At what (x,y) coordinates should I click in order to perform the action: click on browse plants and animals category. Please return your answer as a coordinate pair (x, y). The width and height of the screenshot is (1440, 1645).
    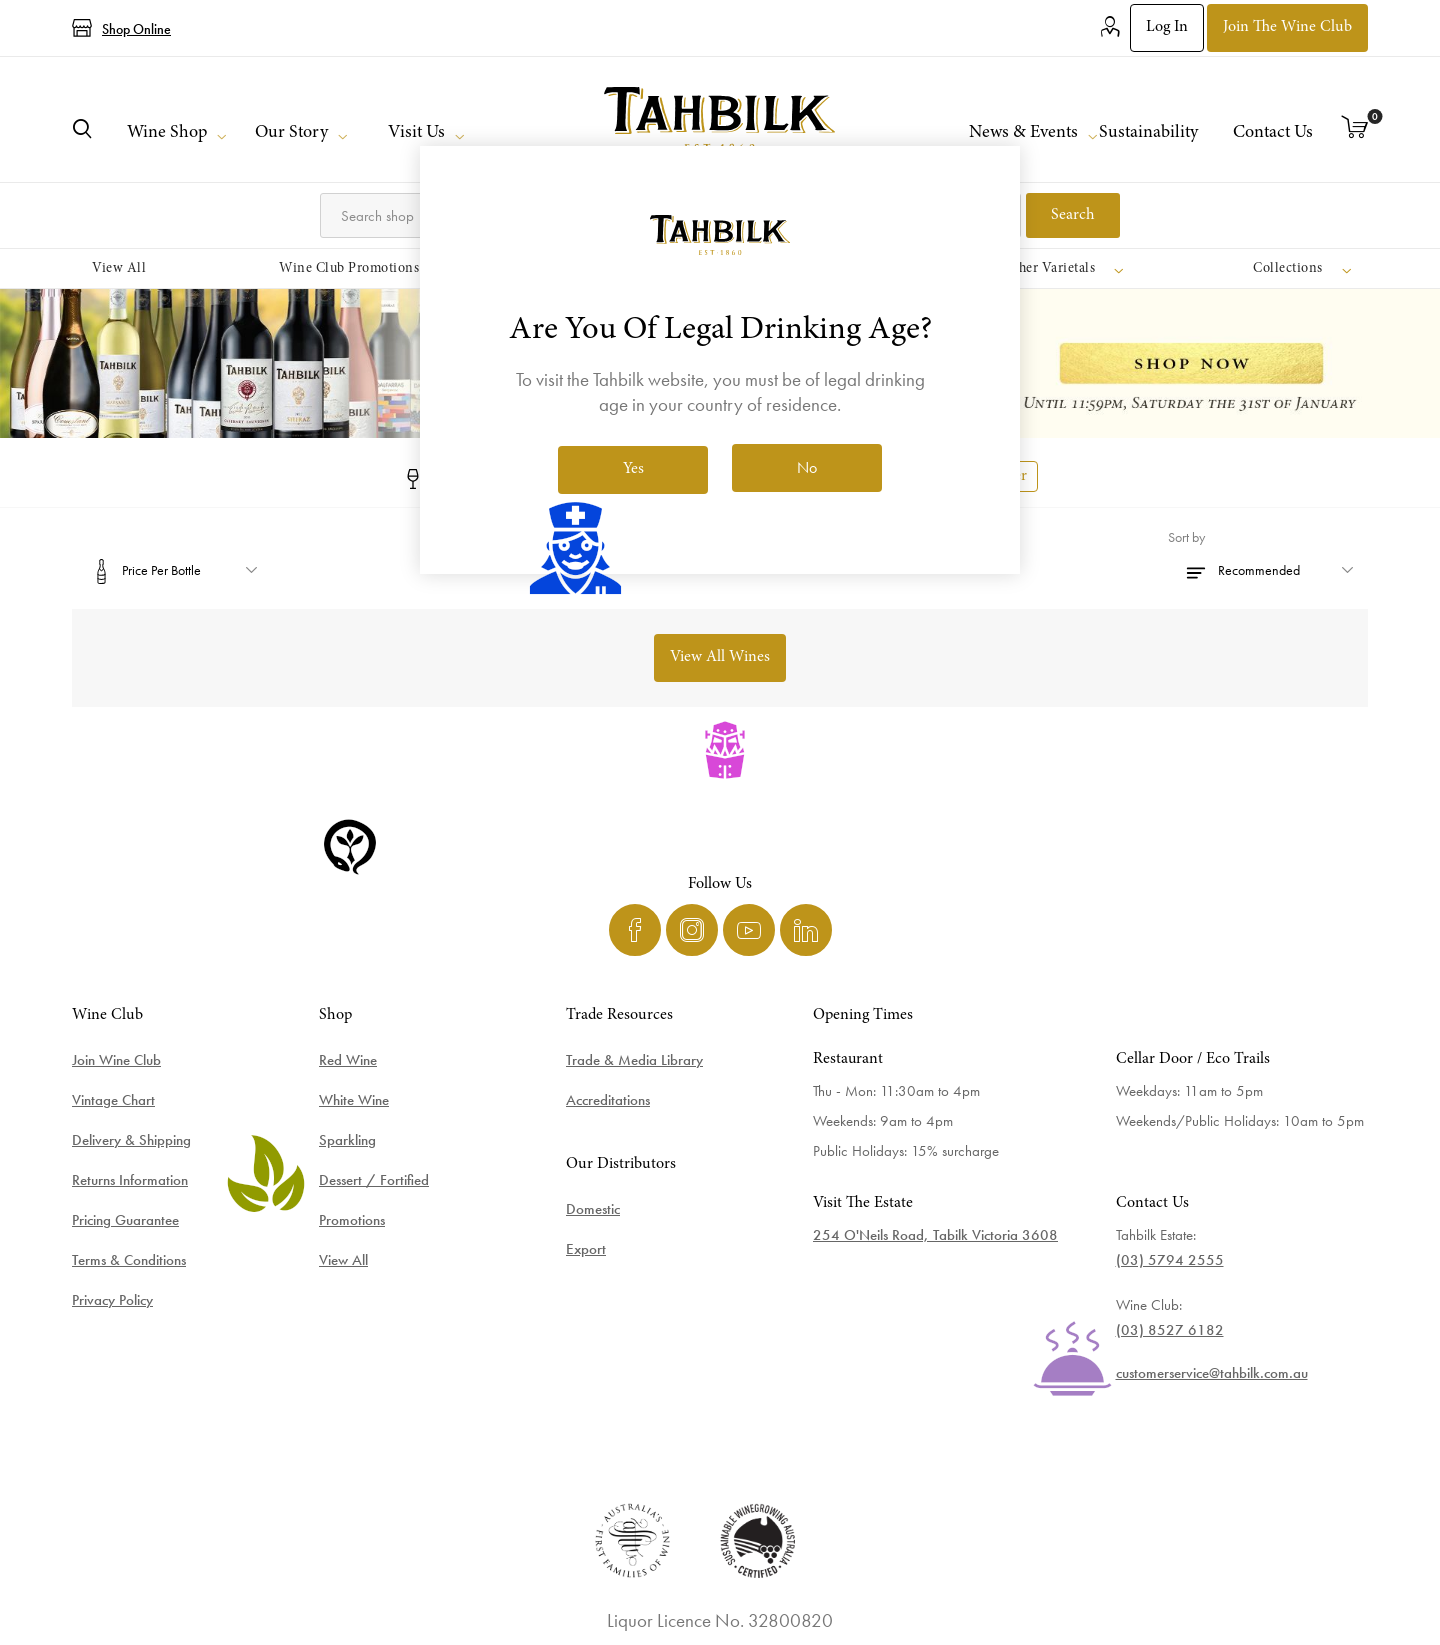
    Looking at the image, I should click on (350, 847).